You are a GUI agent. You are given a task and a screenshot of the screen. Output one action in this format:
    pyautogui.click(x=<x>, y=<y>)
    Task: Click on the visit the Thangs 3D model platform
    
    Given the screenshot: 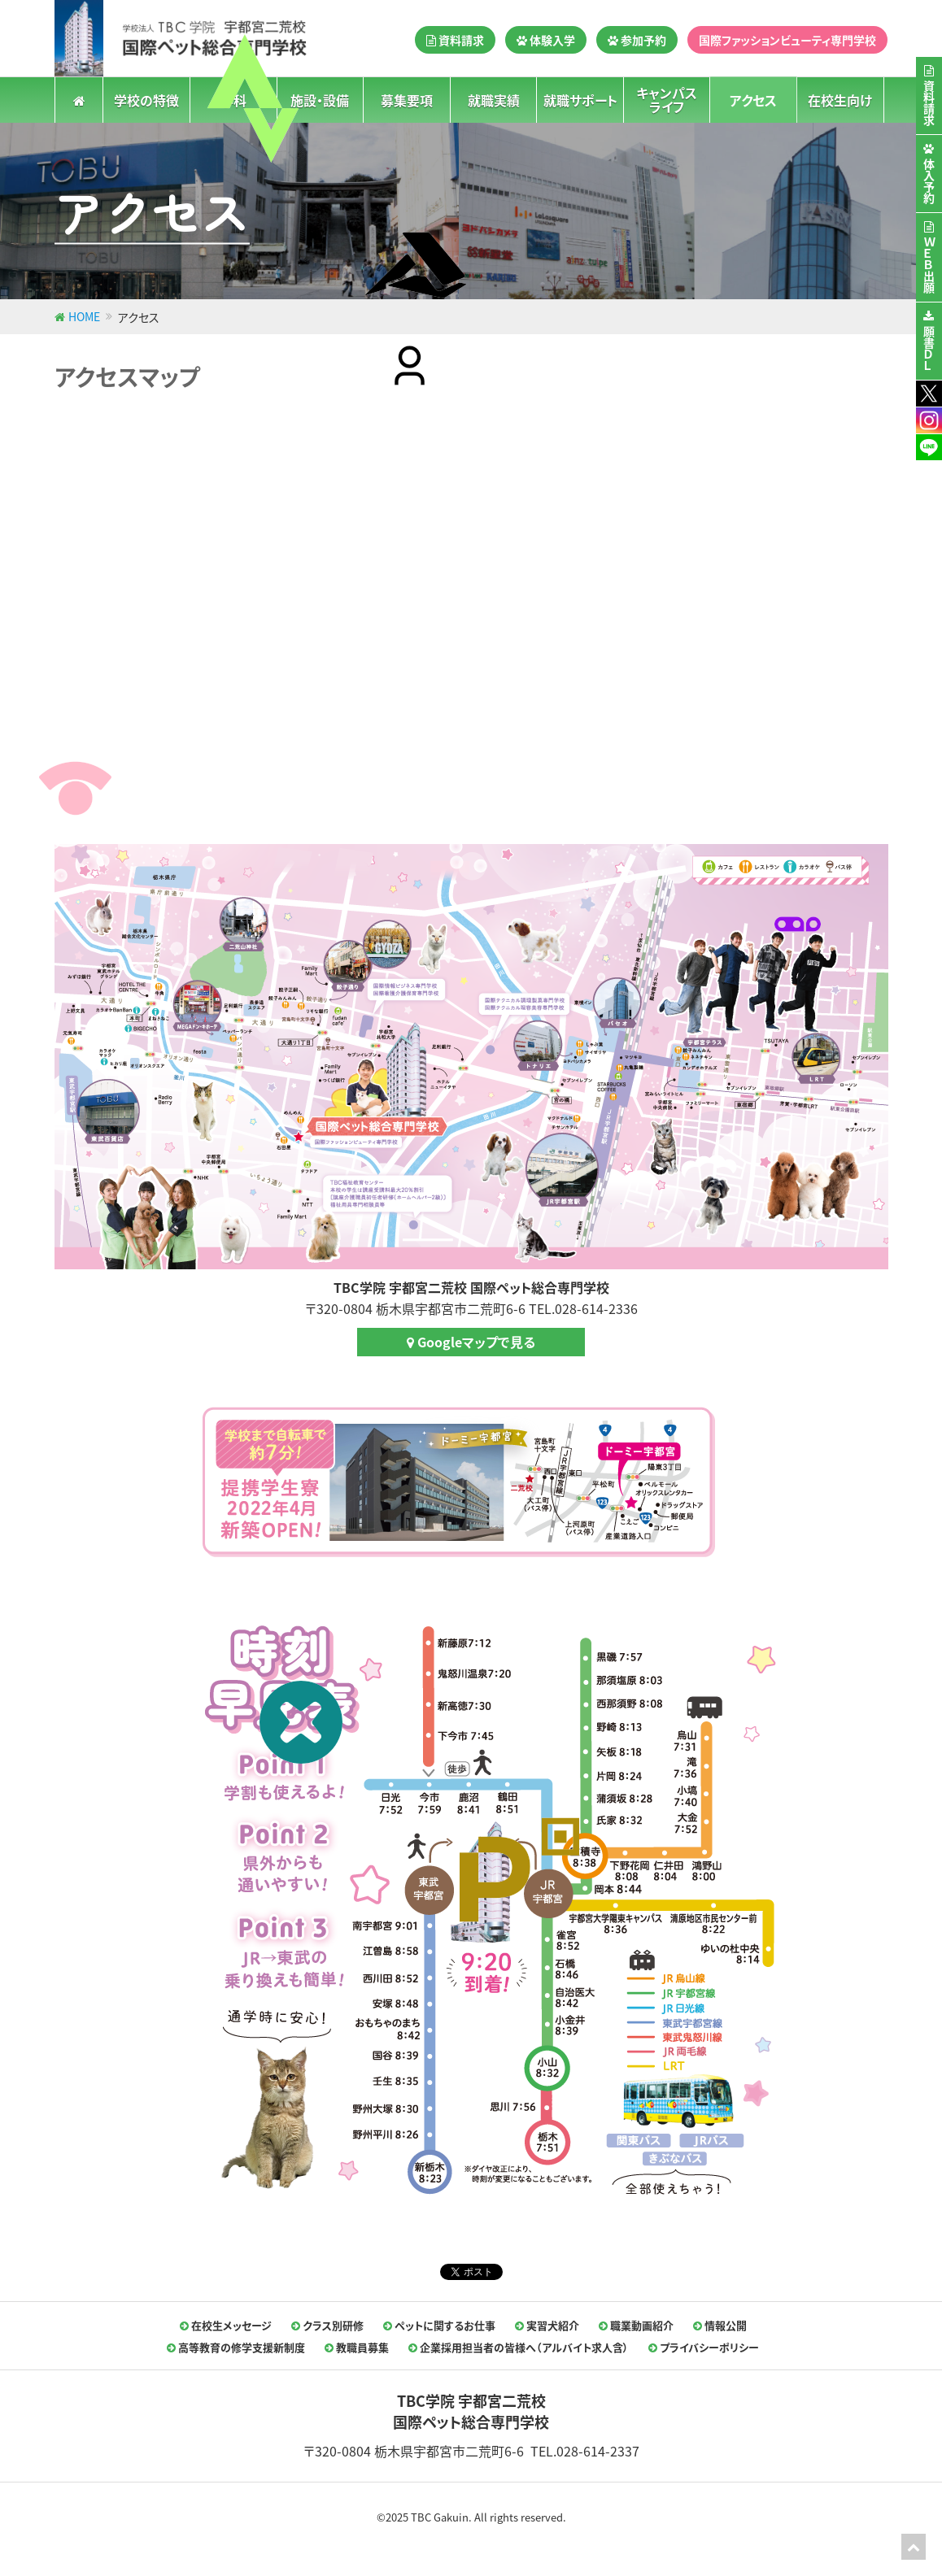 What is the action you would take?
    pyautogui.click(x=797, y=924)
    